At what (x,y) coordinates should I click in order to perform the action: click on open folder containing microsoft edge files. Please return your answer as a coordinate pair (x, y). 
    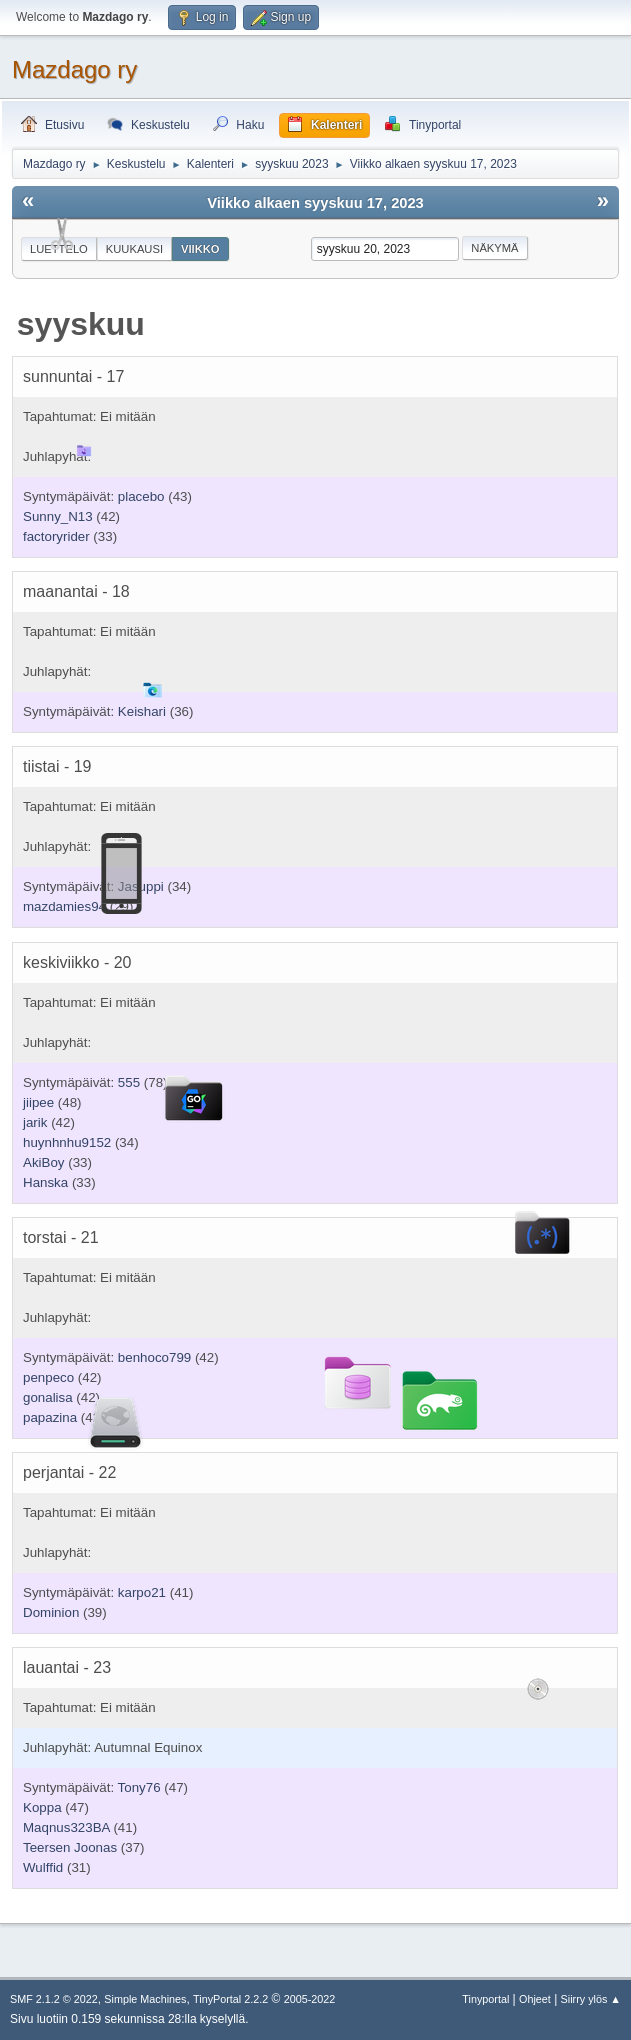
    Looking at the image, I should click on (152, 690).